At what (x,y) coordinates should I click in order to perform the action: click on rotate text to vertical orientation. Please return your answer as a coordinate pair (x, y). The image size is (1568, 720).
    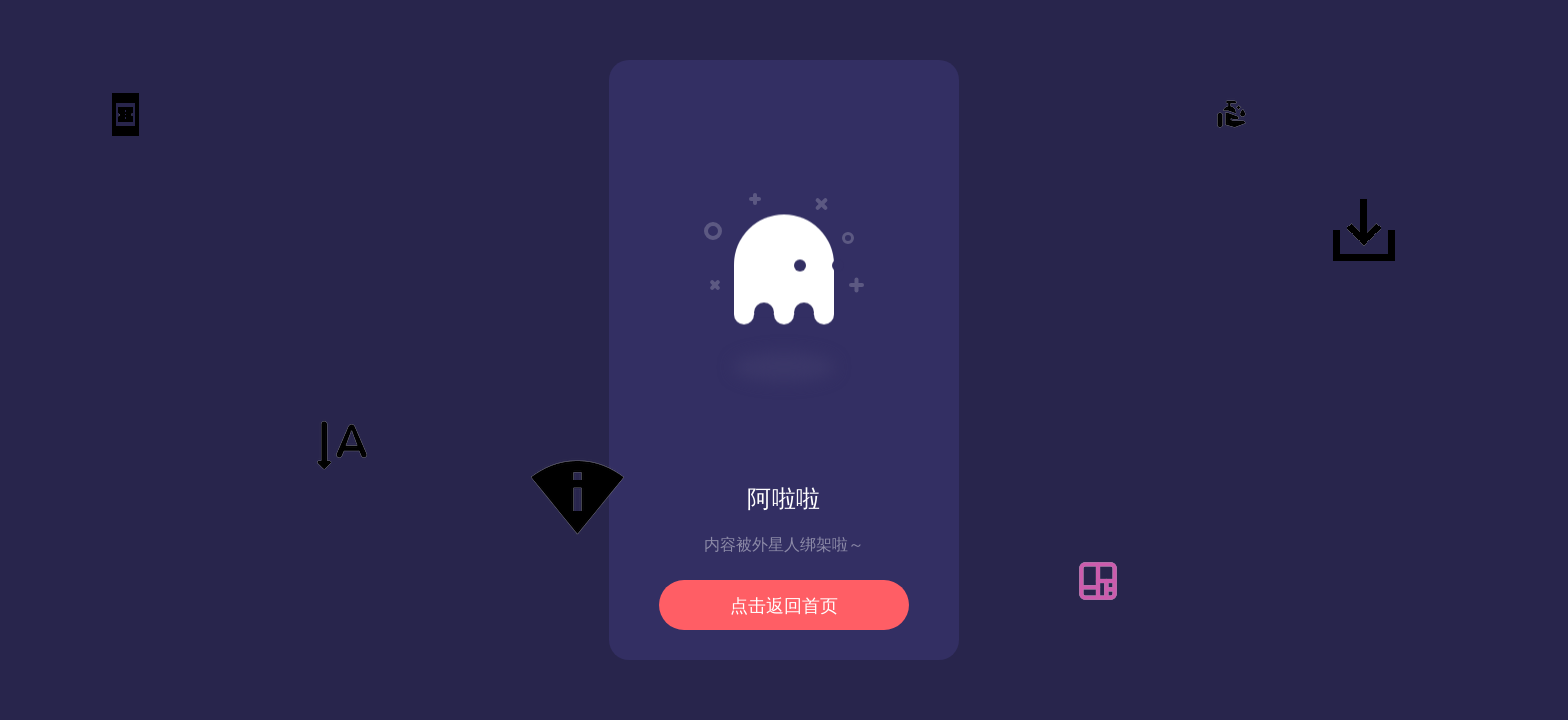
    Looking at the image, I should click on (342, 445).